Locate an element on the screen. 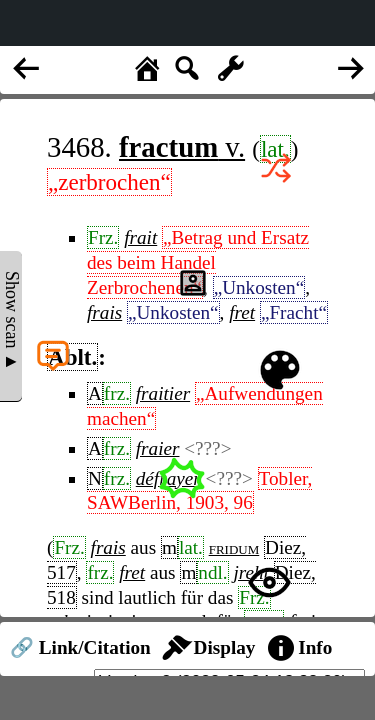 The width and height of the screenshot is (375, 720). access color or theme customization options is located at coordinates (280, 370).